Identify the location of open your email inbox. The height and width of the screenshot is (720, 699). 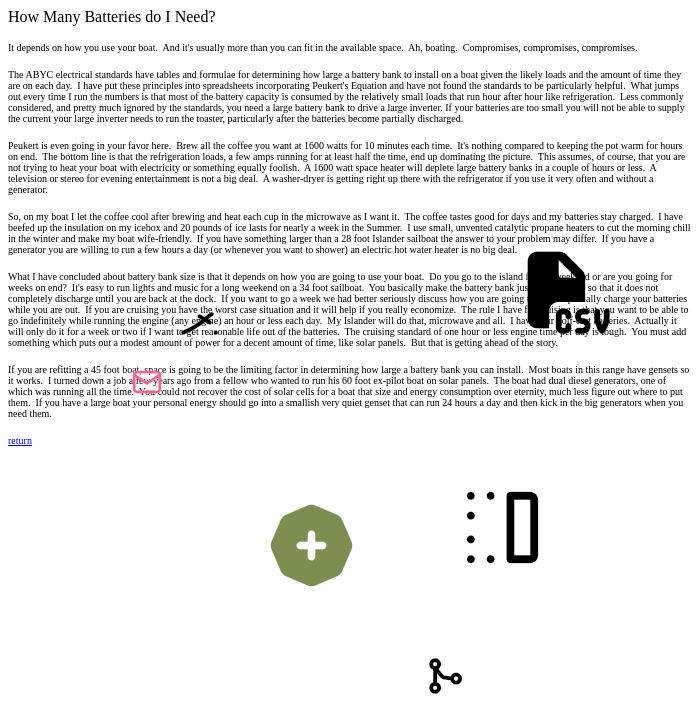
(147, 382).